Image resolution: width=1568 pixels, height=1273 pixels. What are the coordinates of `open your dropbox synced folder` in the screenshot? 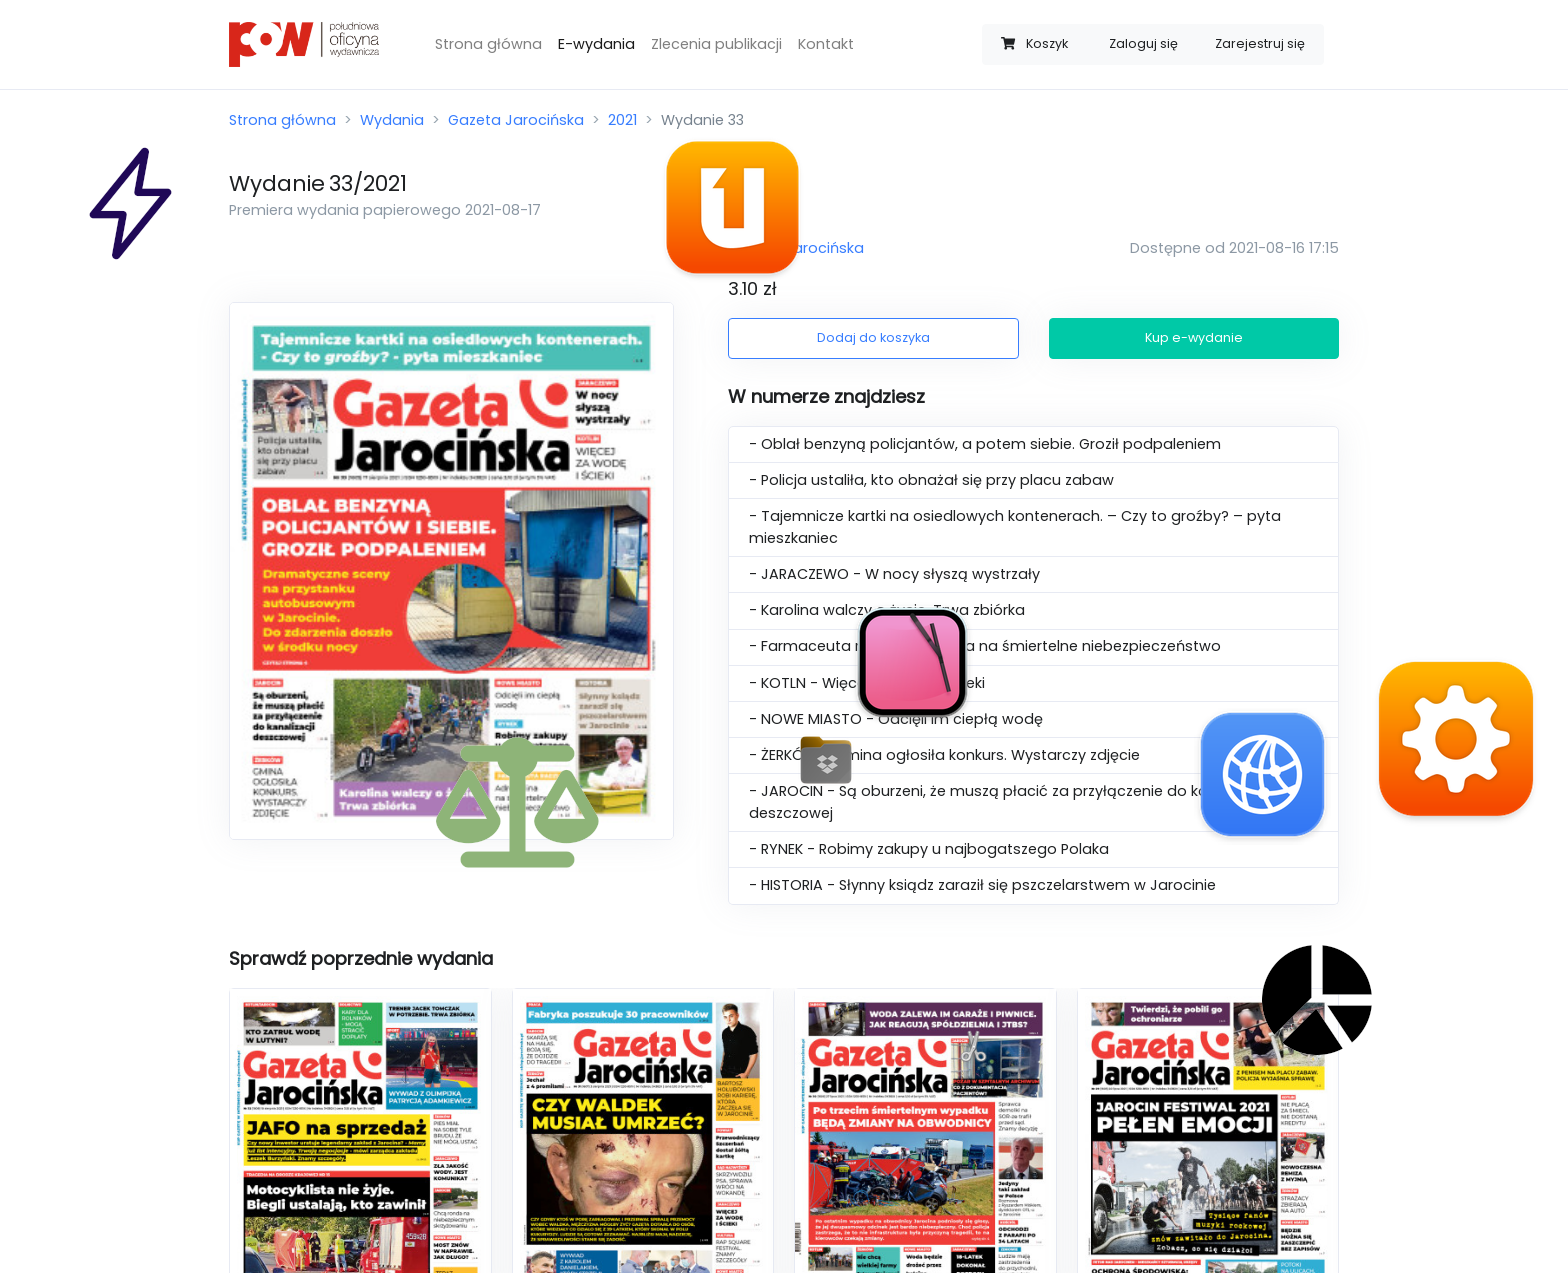 It's located at (826, 760).